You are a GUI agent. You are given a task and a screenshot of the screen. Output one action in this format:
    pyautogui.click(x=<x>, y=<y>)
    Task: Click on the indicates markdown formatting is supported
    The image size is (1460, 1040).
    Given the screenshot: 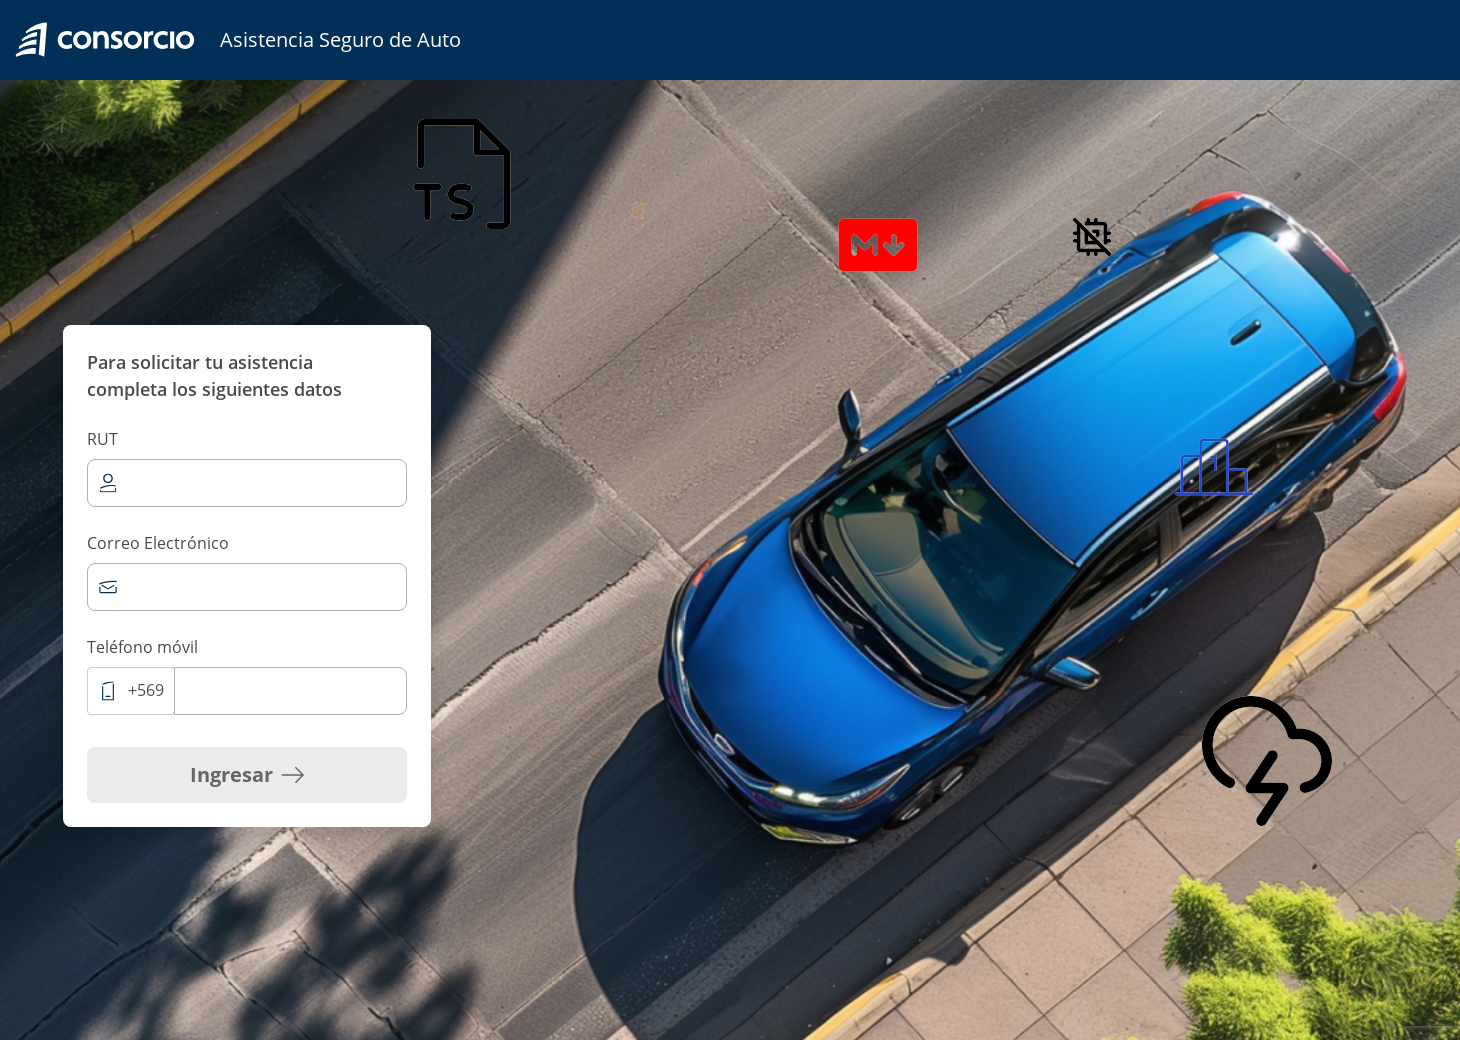 What is the action you would take?
    pyautogui.click(x=878, y=245)
    